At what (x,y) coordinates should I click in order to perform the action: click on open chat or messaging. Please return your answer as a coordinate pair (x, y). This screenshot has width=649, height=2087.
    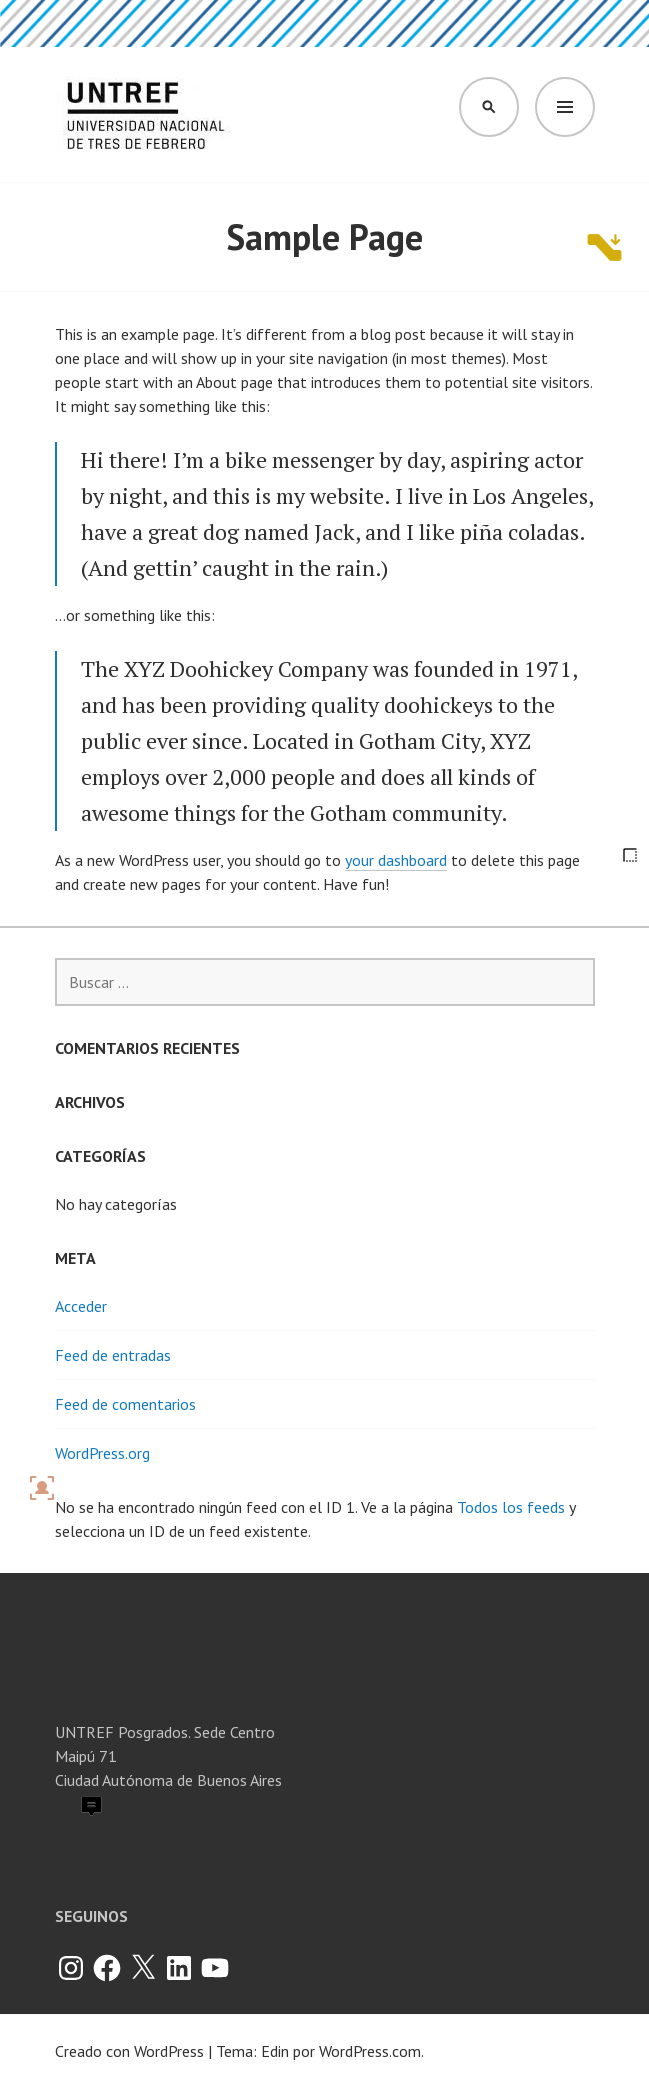
    Looking at the image, I should click on (91, 1805).